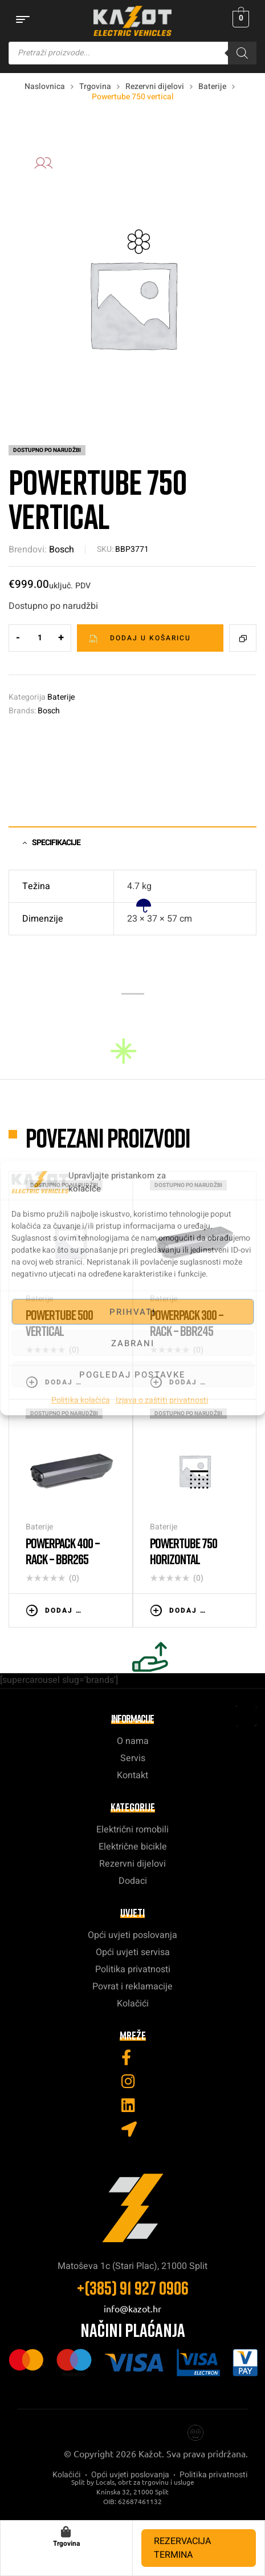  What do you see at coordinates (195, 2433) in the screenshot?
I see `flushed or surprised reaction emoji` at bounding box center [195, 2433].